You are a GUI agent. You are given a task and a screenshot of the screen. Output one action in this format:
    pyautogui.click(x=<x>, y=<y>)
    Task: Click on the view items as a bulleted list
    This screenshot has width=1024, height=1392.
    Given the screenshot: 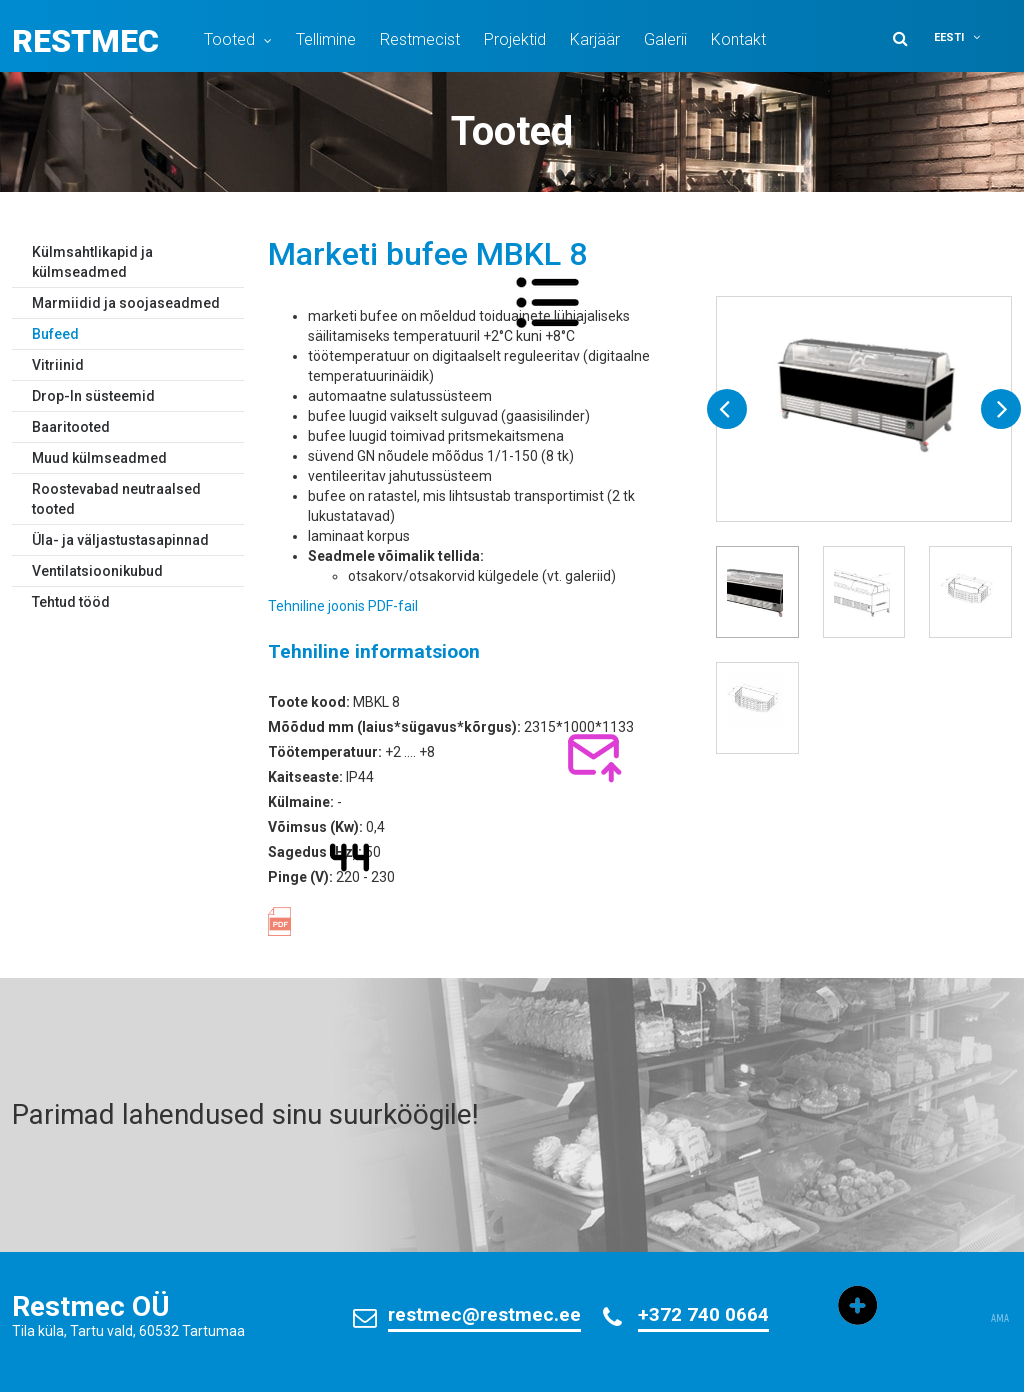 What is the action you would take?
    pyautogui.click(x=548, y=302)
    